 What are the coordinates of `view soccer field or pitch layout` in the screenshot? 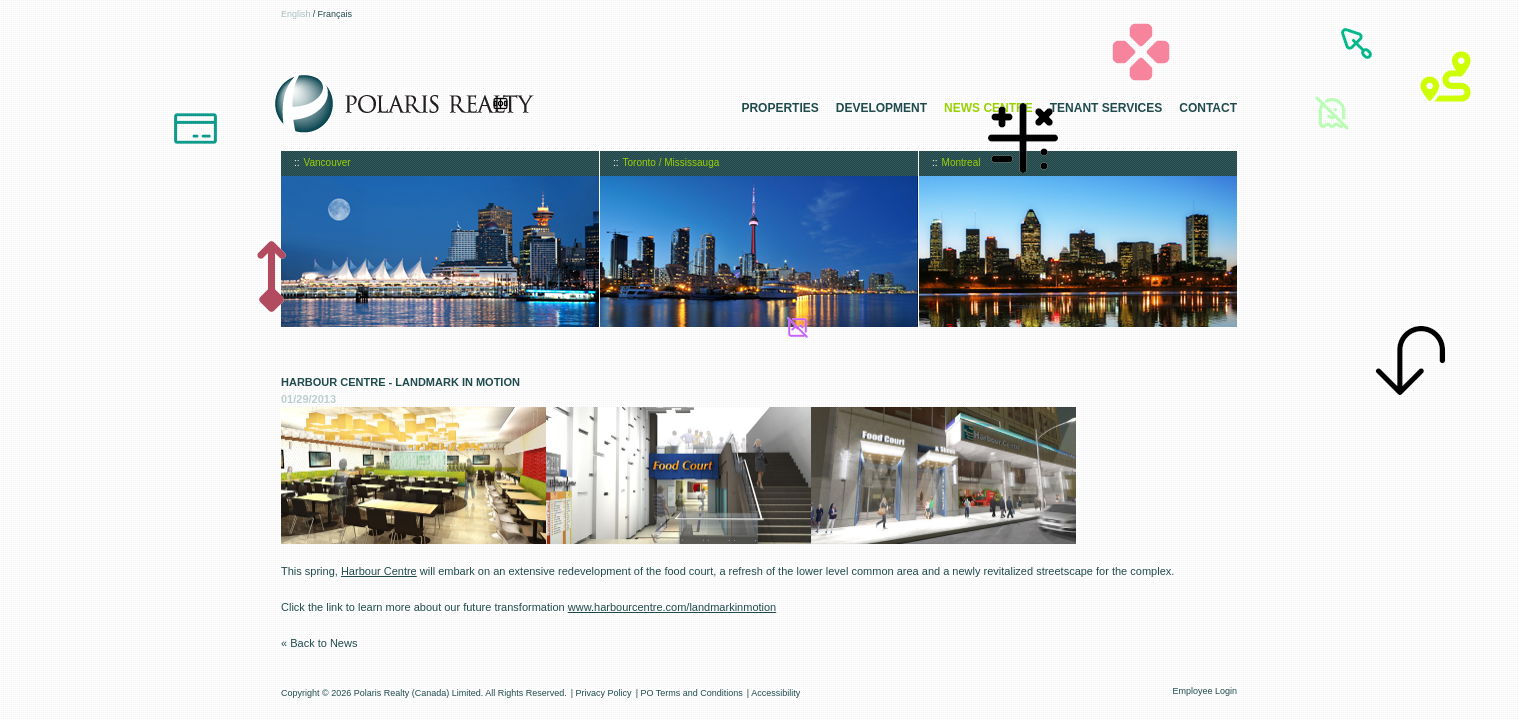 It's located at (500, 103).